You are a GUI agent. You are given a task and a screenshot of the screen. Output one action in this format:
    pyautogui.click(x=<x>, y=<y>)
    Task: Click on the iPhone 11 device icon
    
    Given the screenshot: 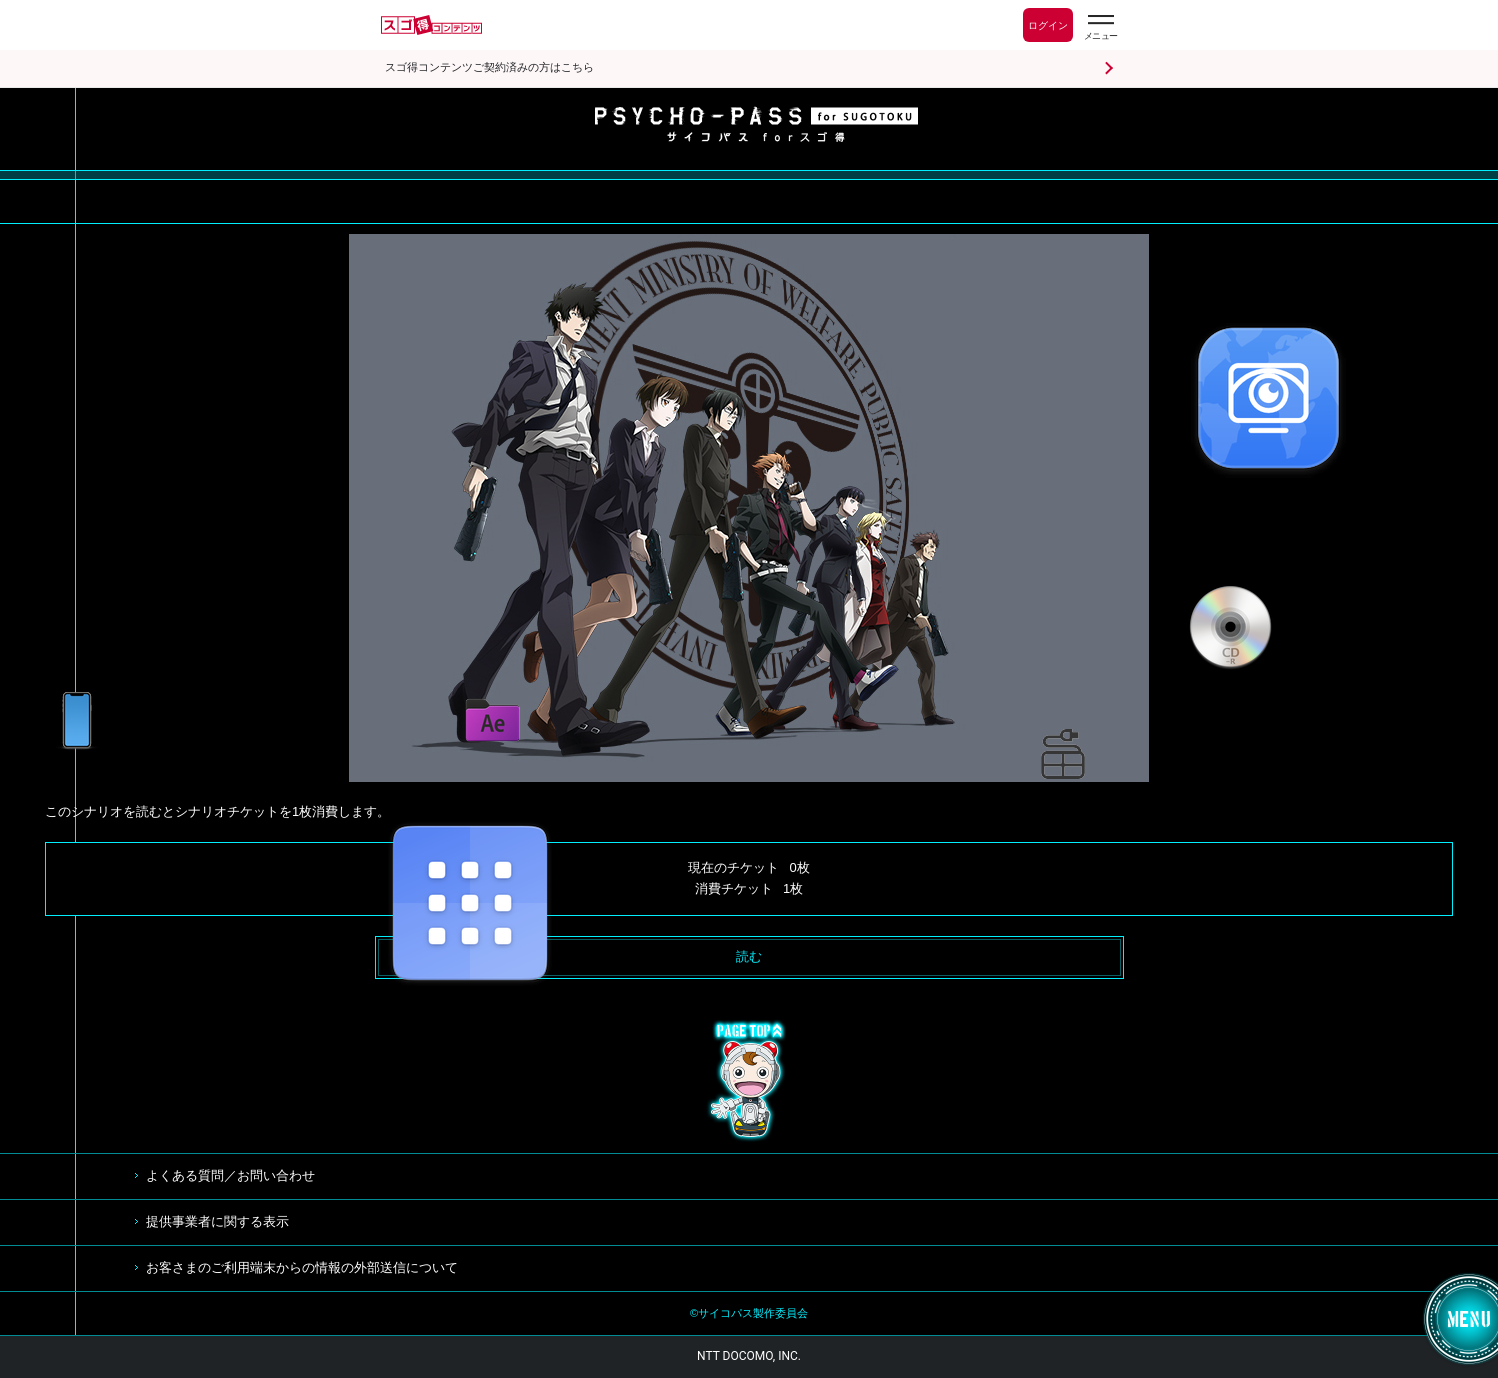 What is the action you would take?
    pyautogui.click(x=77, y=721)
    